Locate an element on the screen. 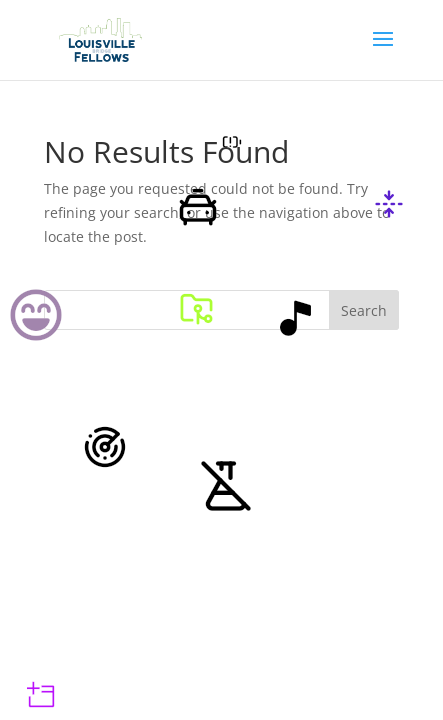 Image resolution: width=443 pixels, height=720 pixels. request a taxi or cab ride is located at coordinates (198, 209).